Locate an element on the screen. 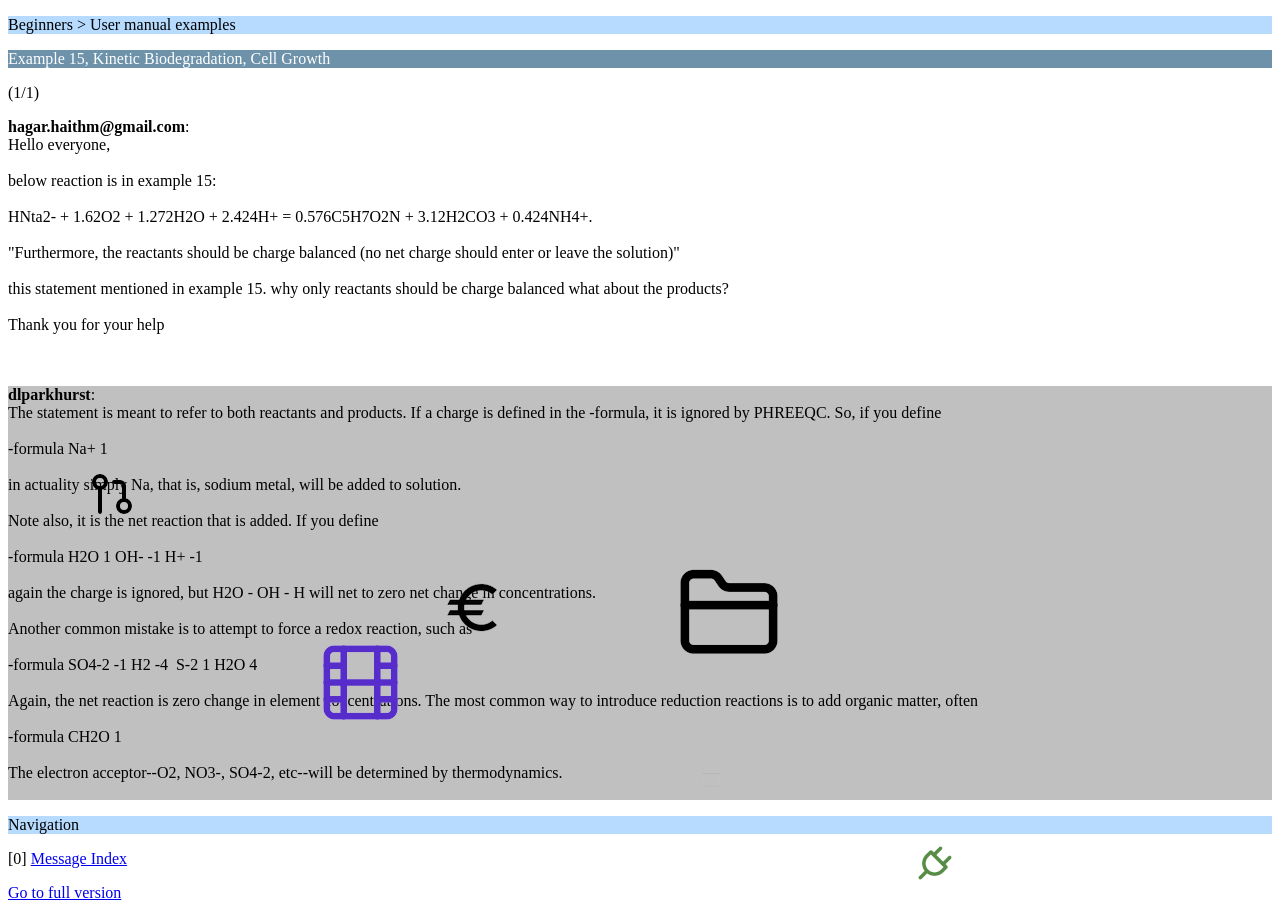  connect to power source is located at coordinates (935, 863).